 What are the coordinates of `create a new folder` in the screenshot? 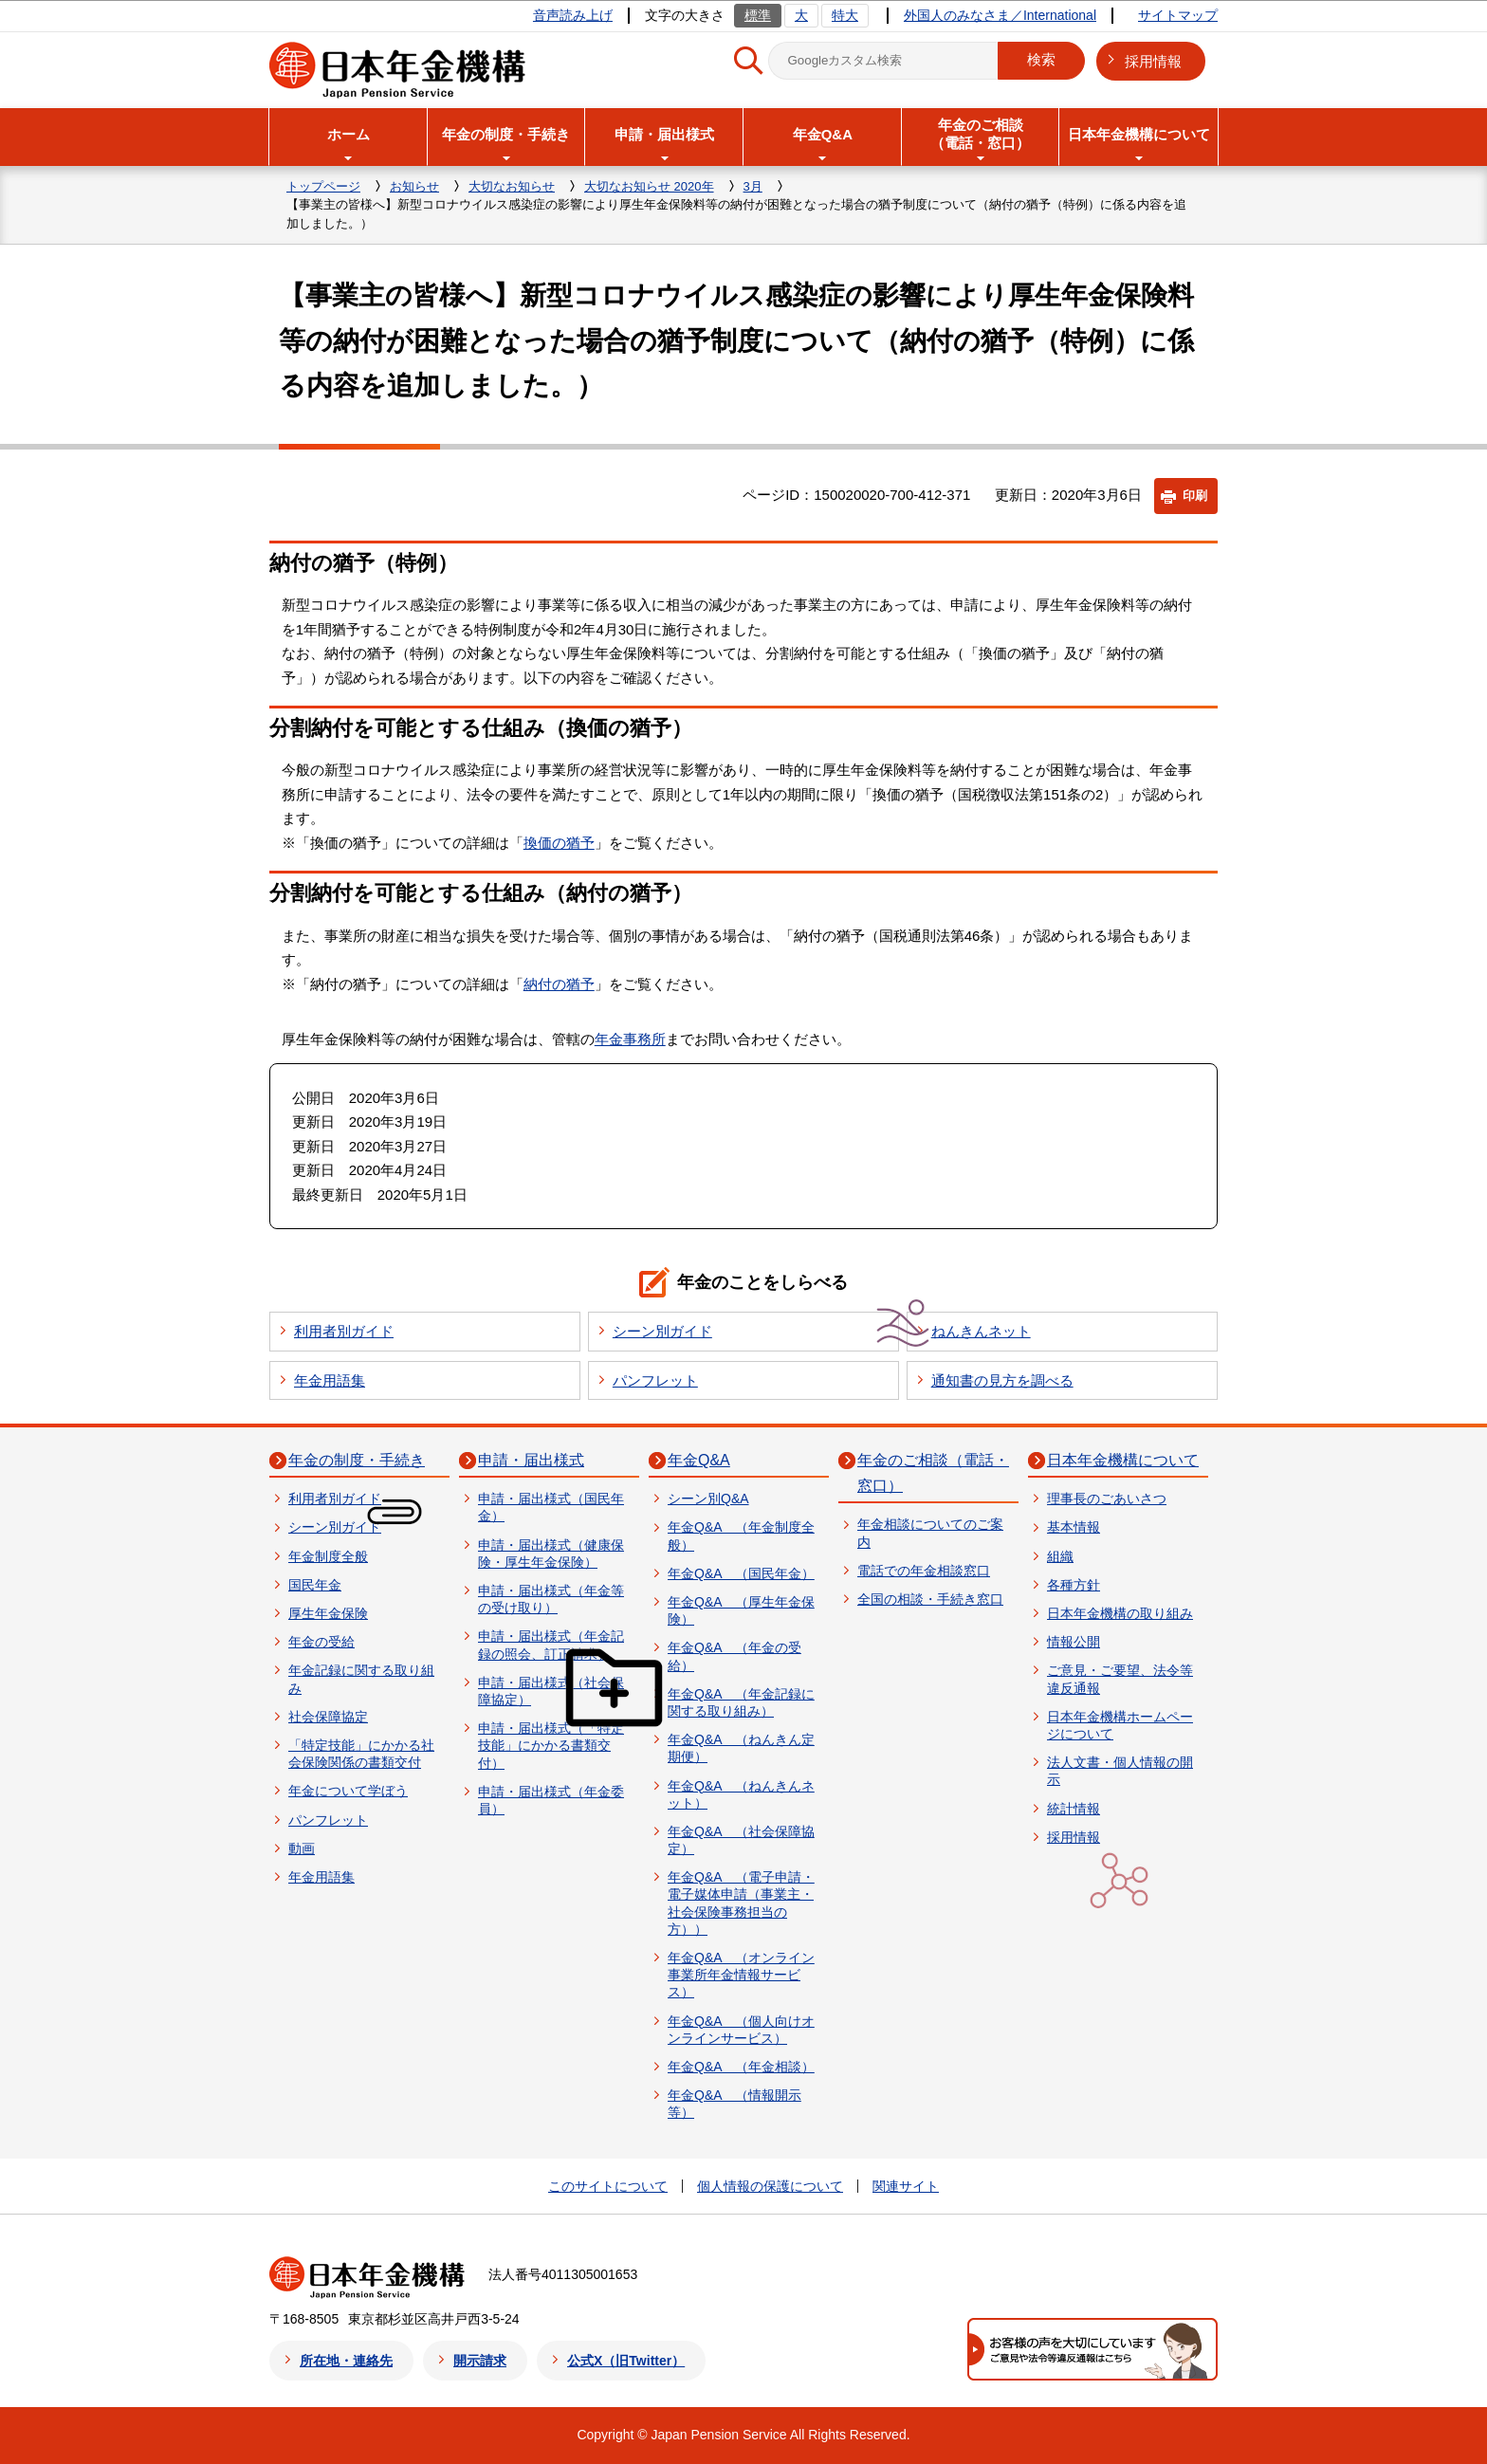 It's located at (614, 1685).